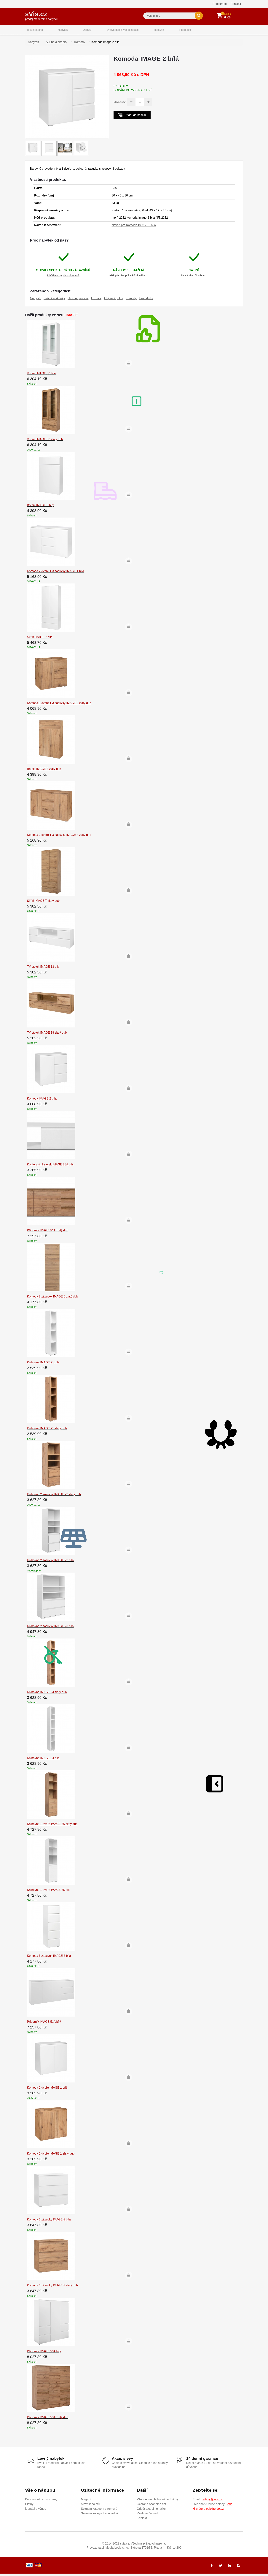  Describe the element at coordinates (104, 491) in the screenshot. I see `footwear or shoe category` at that location.